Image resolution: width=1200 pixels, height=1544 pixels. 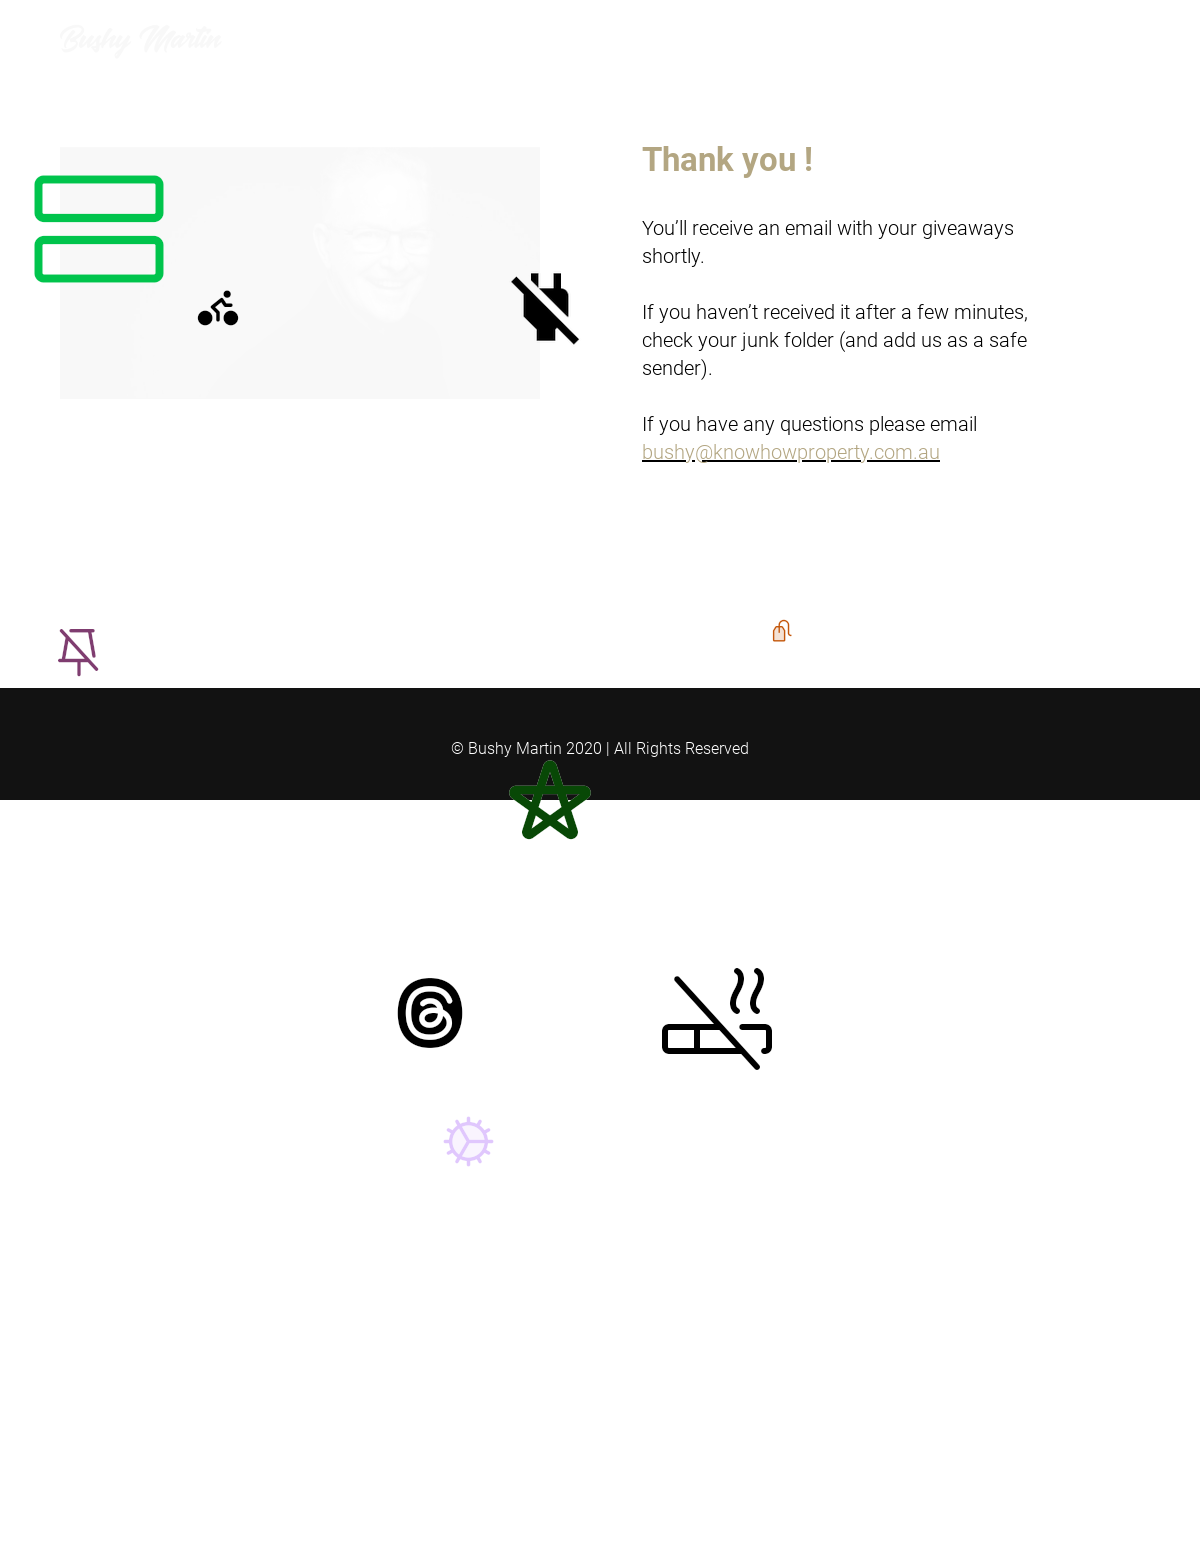 I want to click on tea or hot beverage options, so click(x=781, y=631).